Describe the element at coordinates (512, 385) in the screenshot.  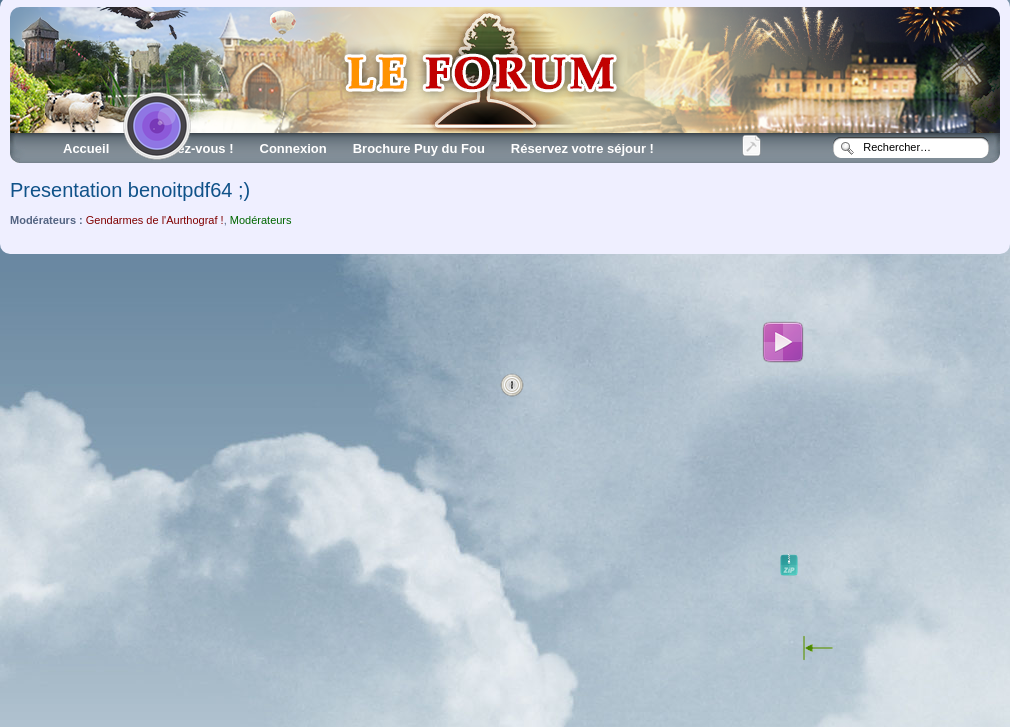
I see `open passwords and keys manager` at that location.